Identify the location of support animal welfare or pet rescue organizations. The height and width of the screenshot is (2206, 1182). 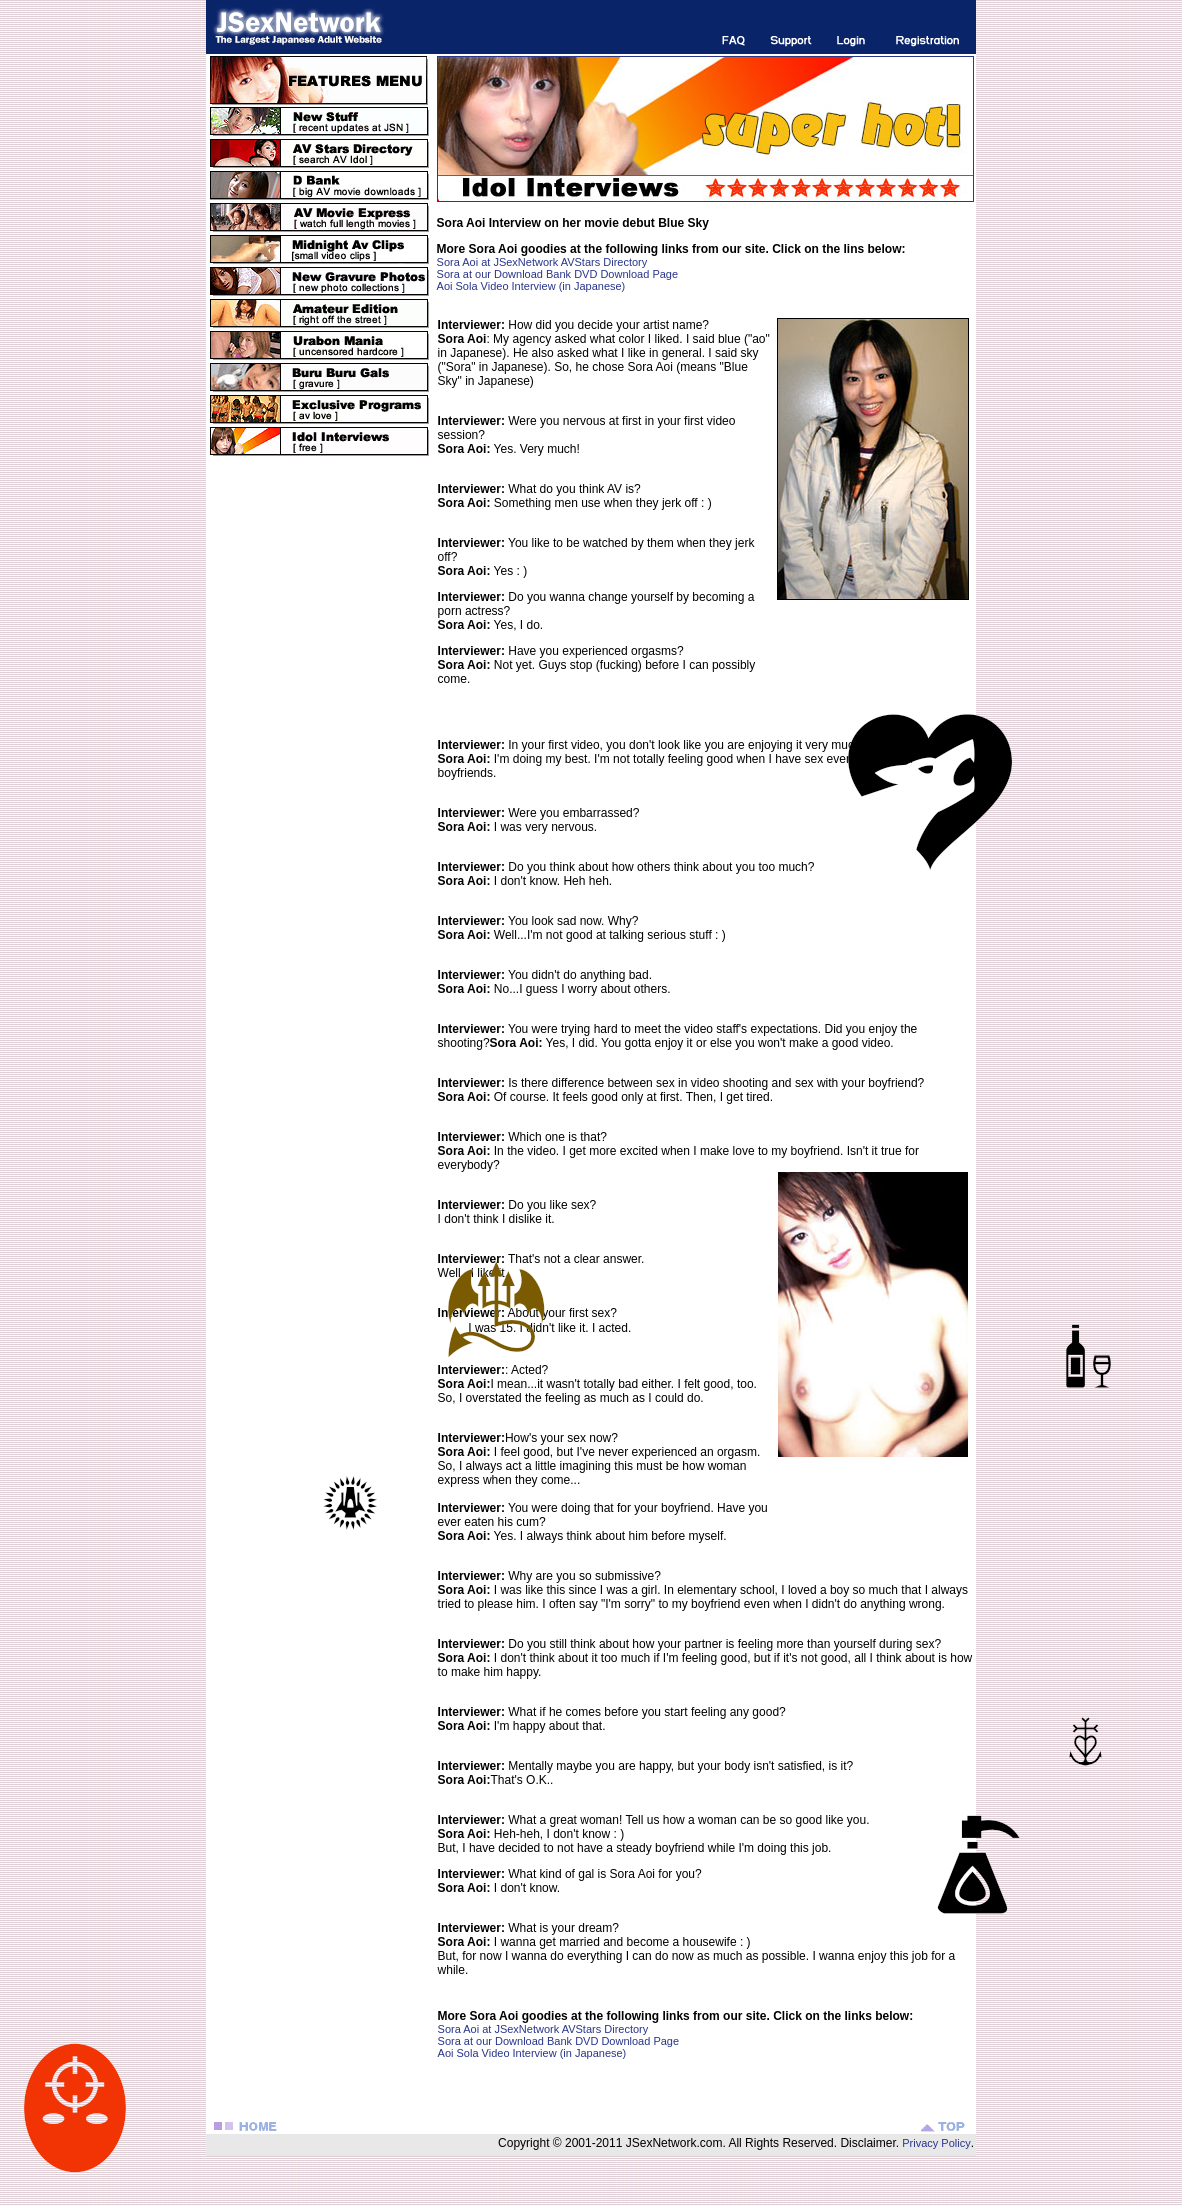
(929, 792).